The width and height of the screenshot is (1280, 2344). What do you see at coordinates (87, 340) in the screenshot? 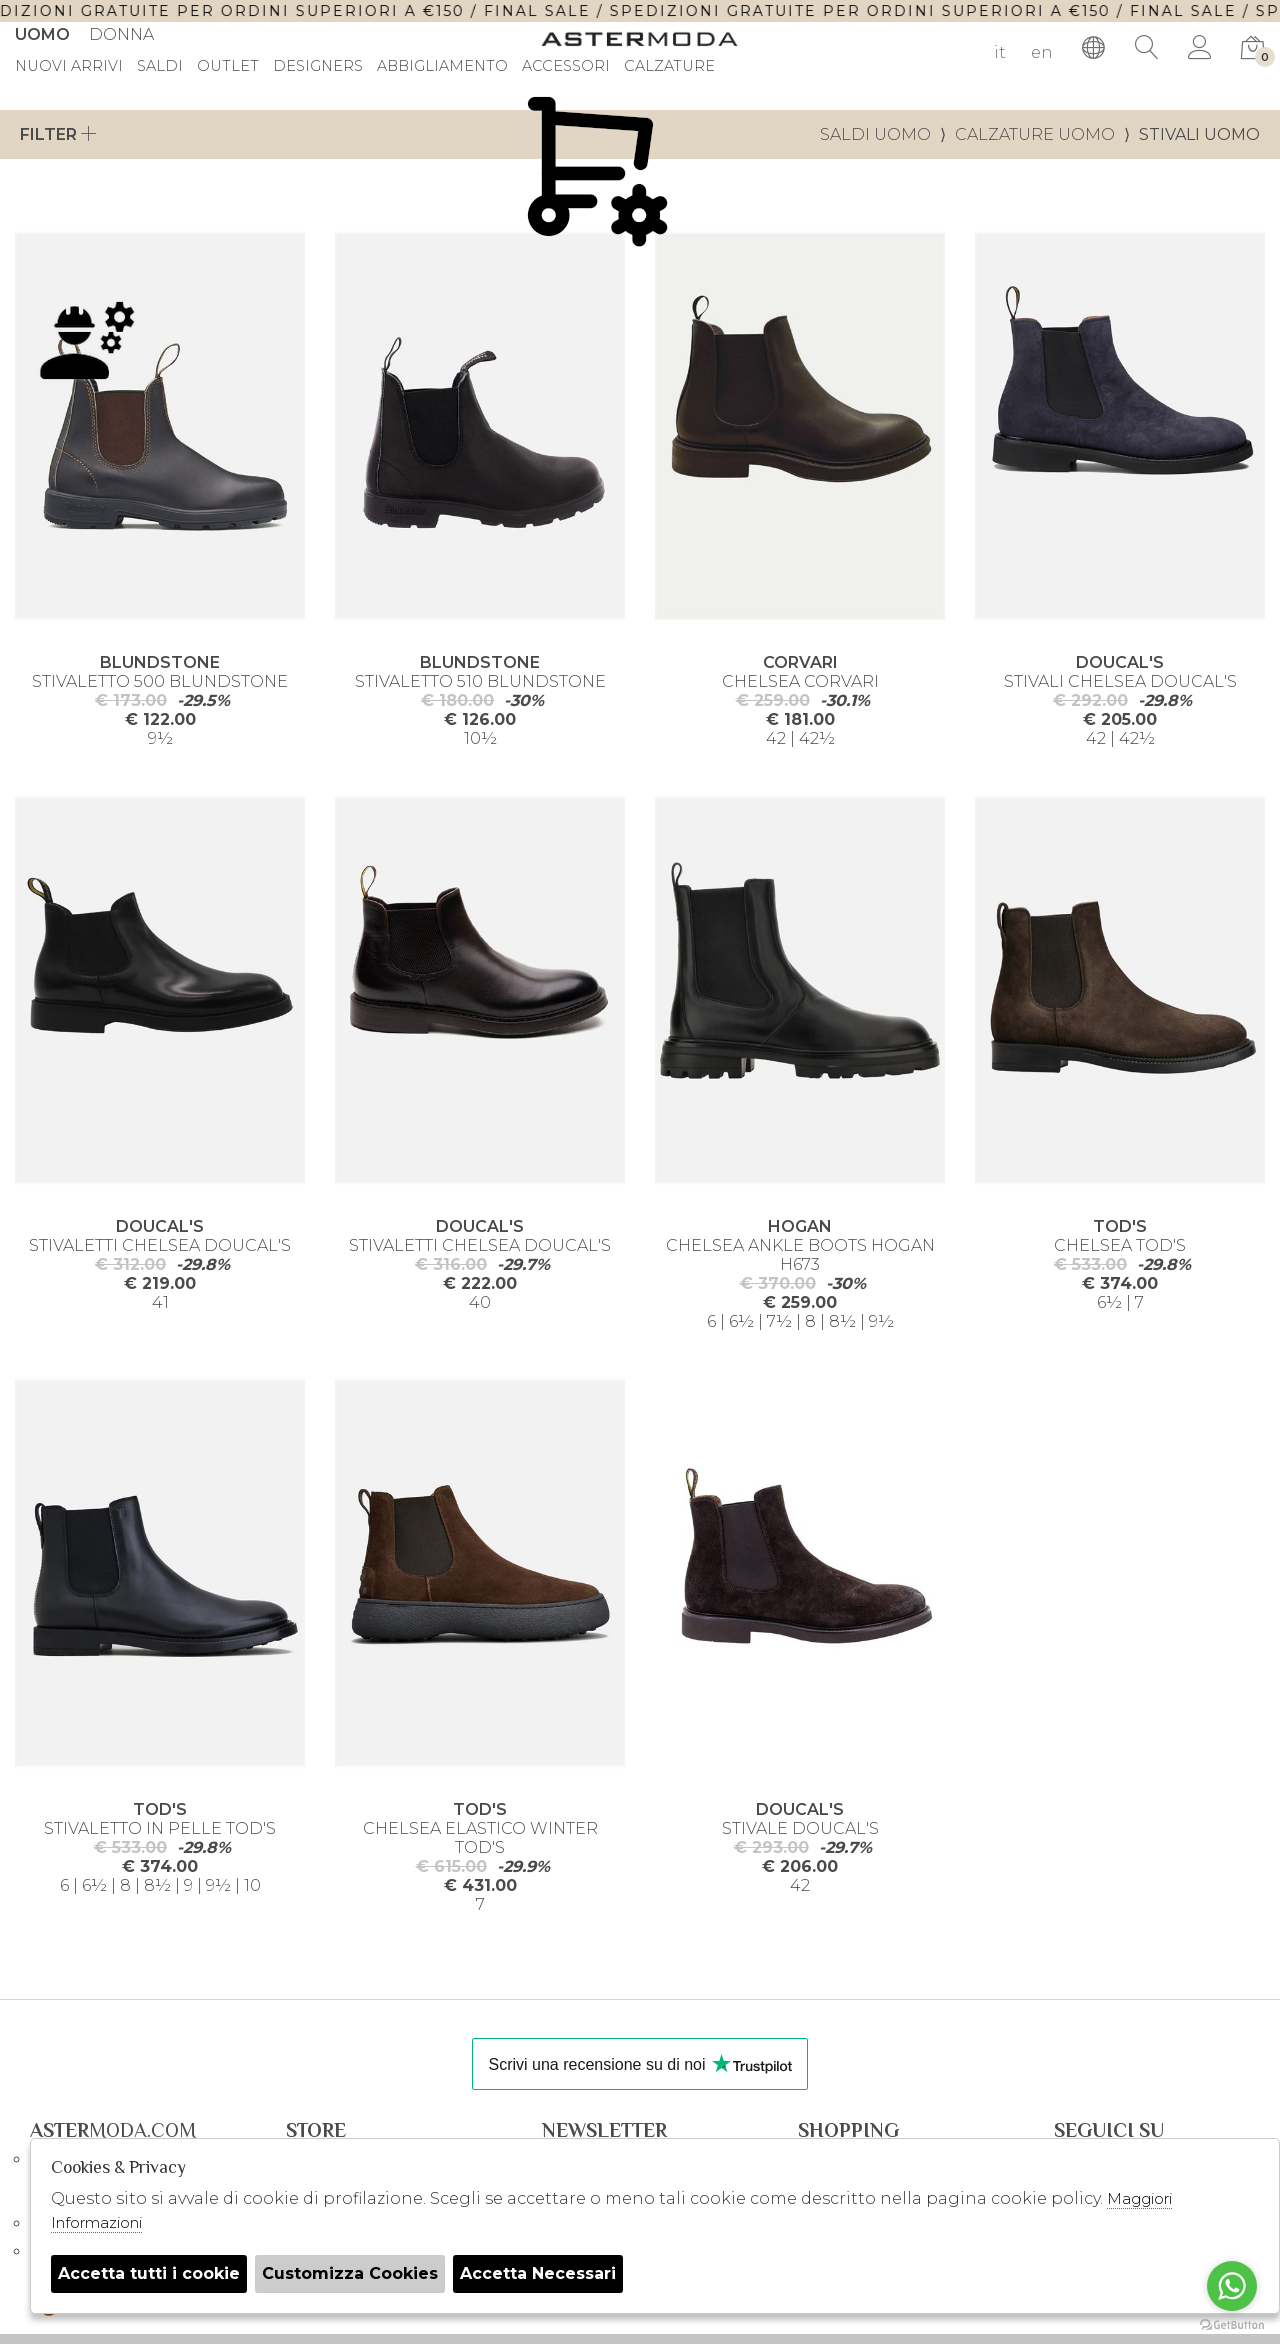
I see `access engineering or technical settings` at bounding box center [87, 340].